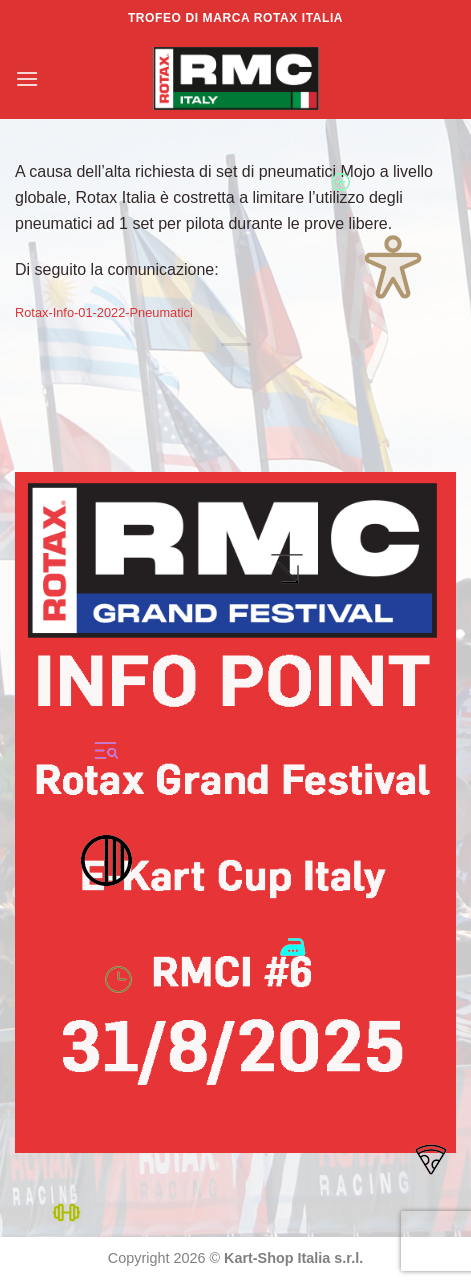 The height and width of the screenshot is (1285, 471). Describe the element at coordinates (341, 182) in the screenshot. I see `add a new item` at that location.